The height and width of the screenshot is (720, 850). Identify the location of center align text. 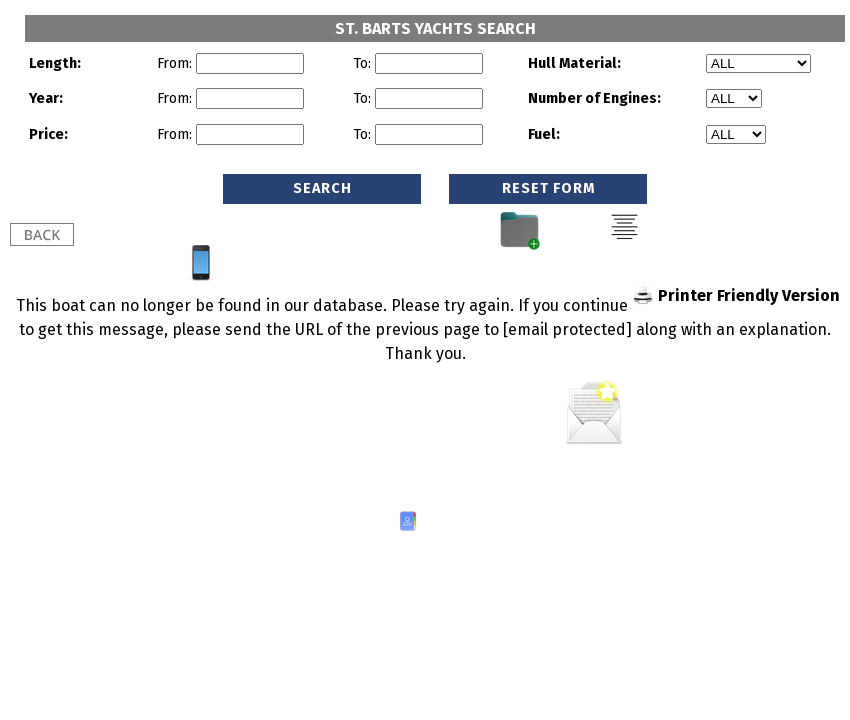
(624, 227).